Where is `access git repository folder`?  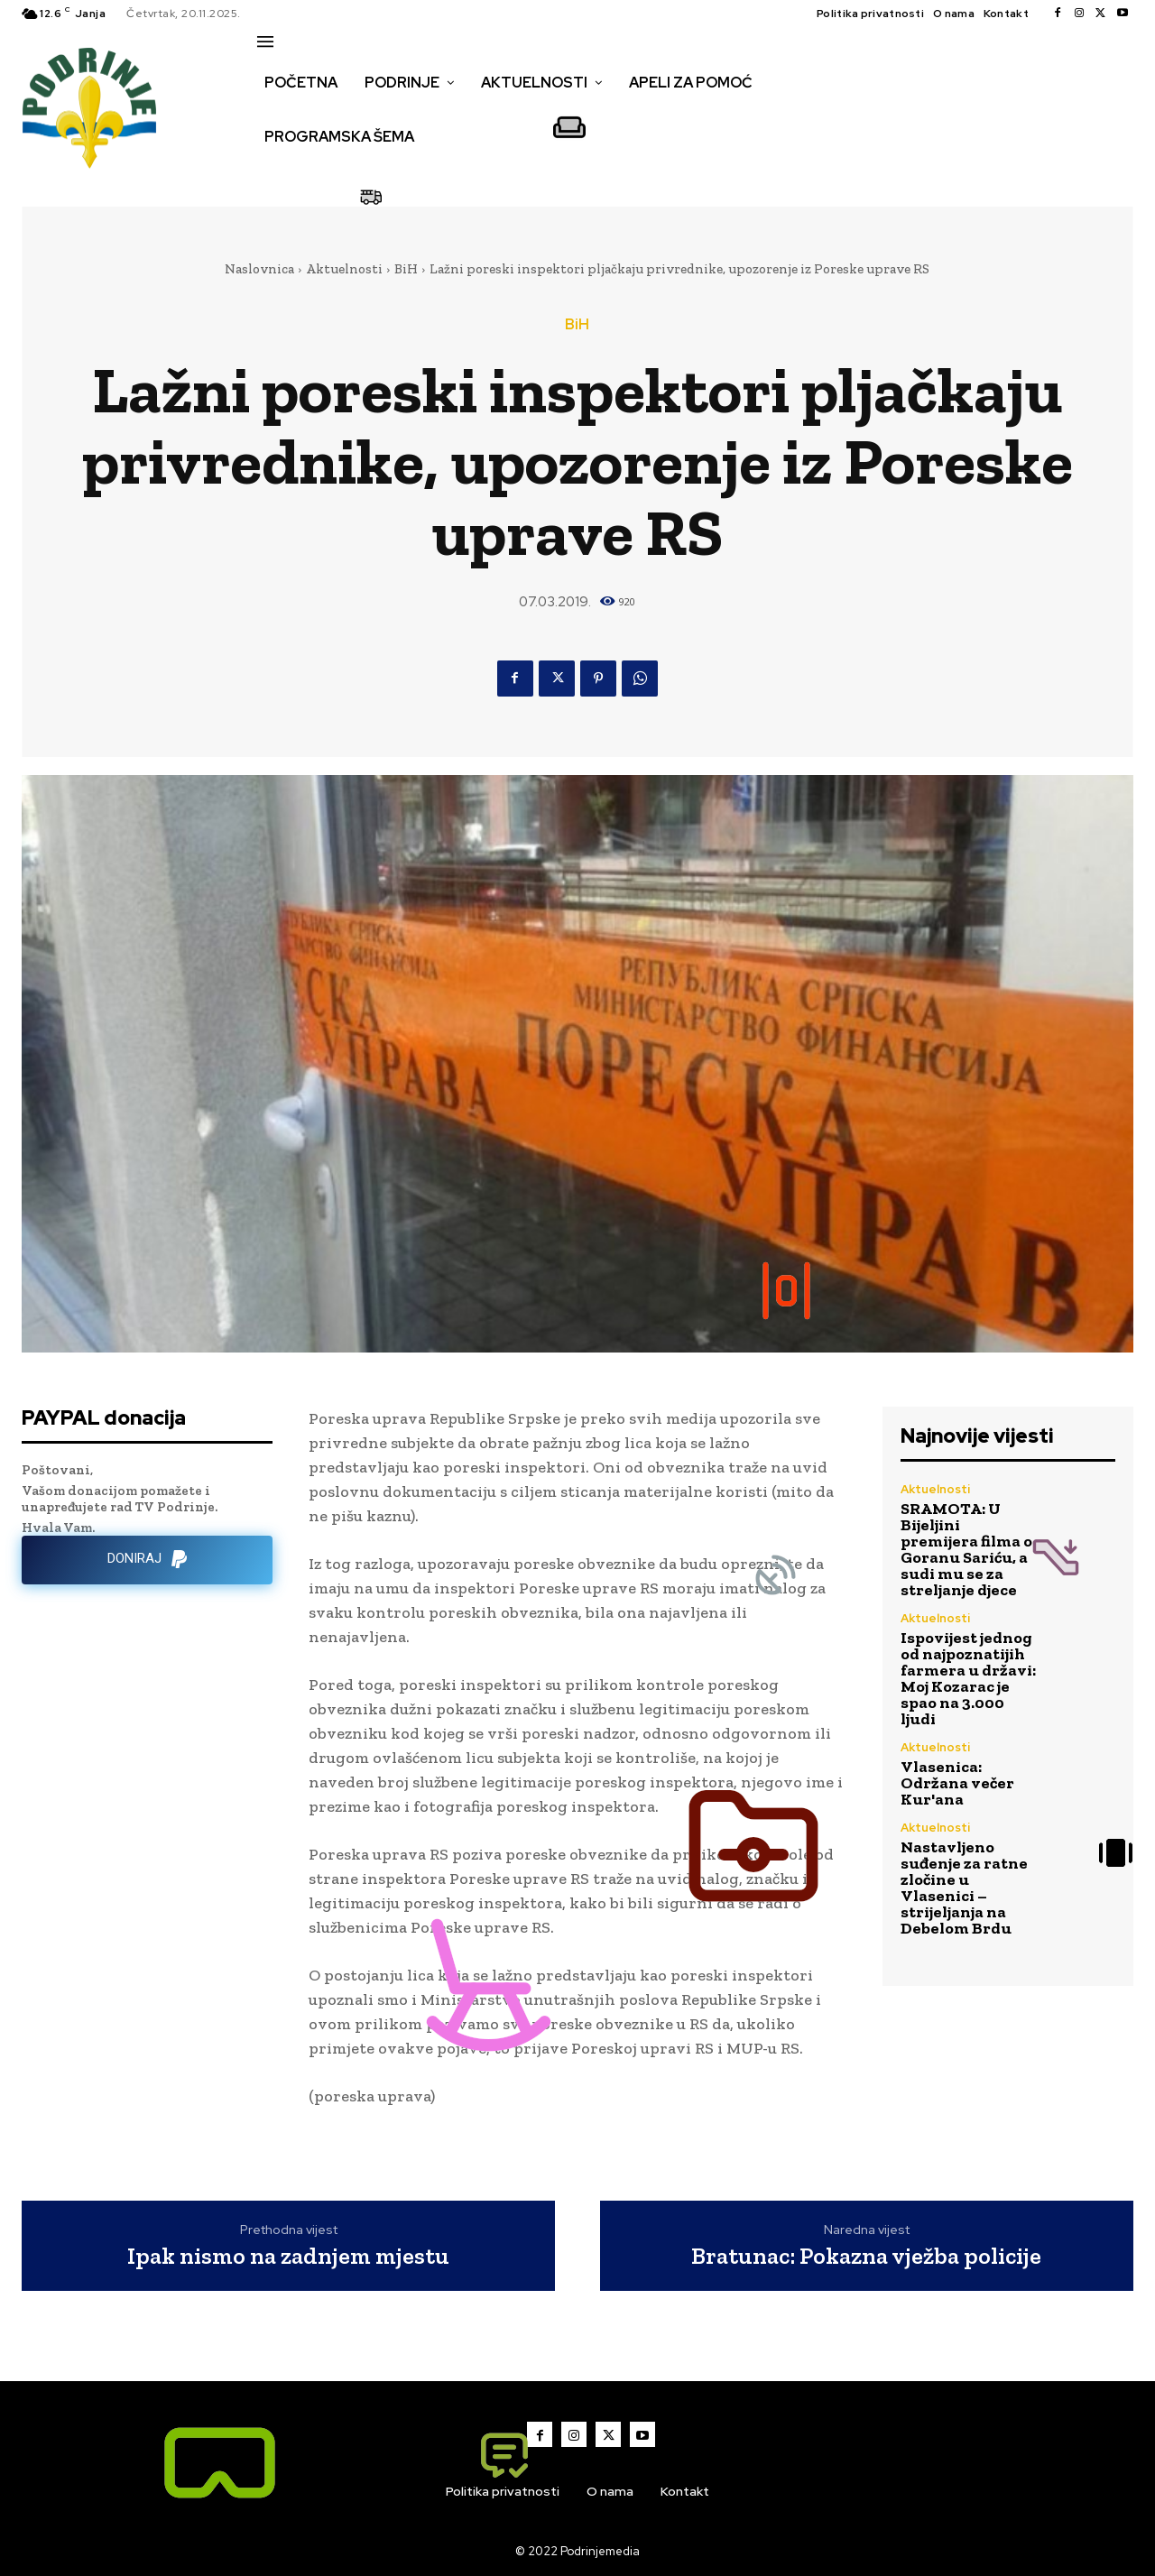 access git repository folder is located at coordinates (753, 1849).